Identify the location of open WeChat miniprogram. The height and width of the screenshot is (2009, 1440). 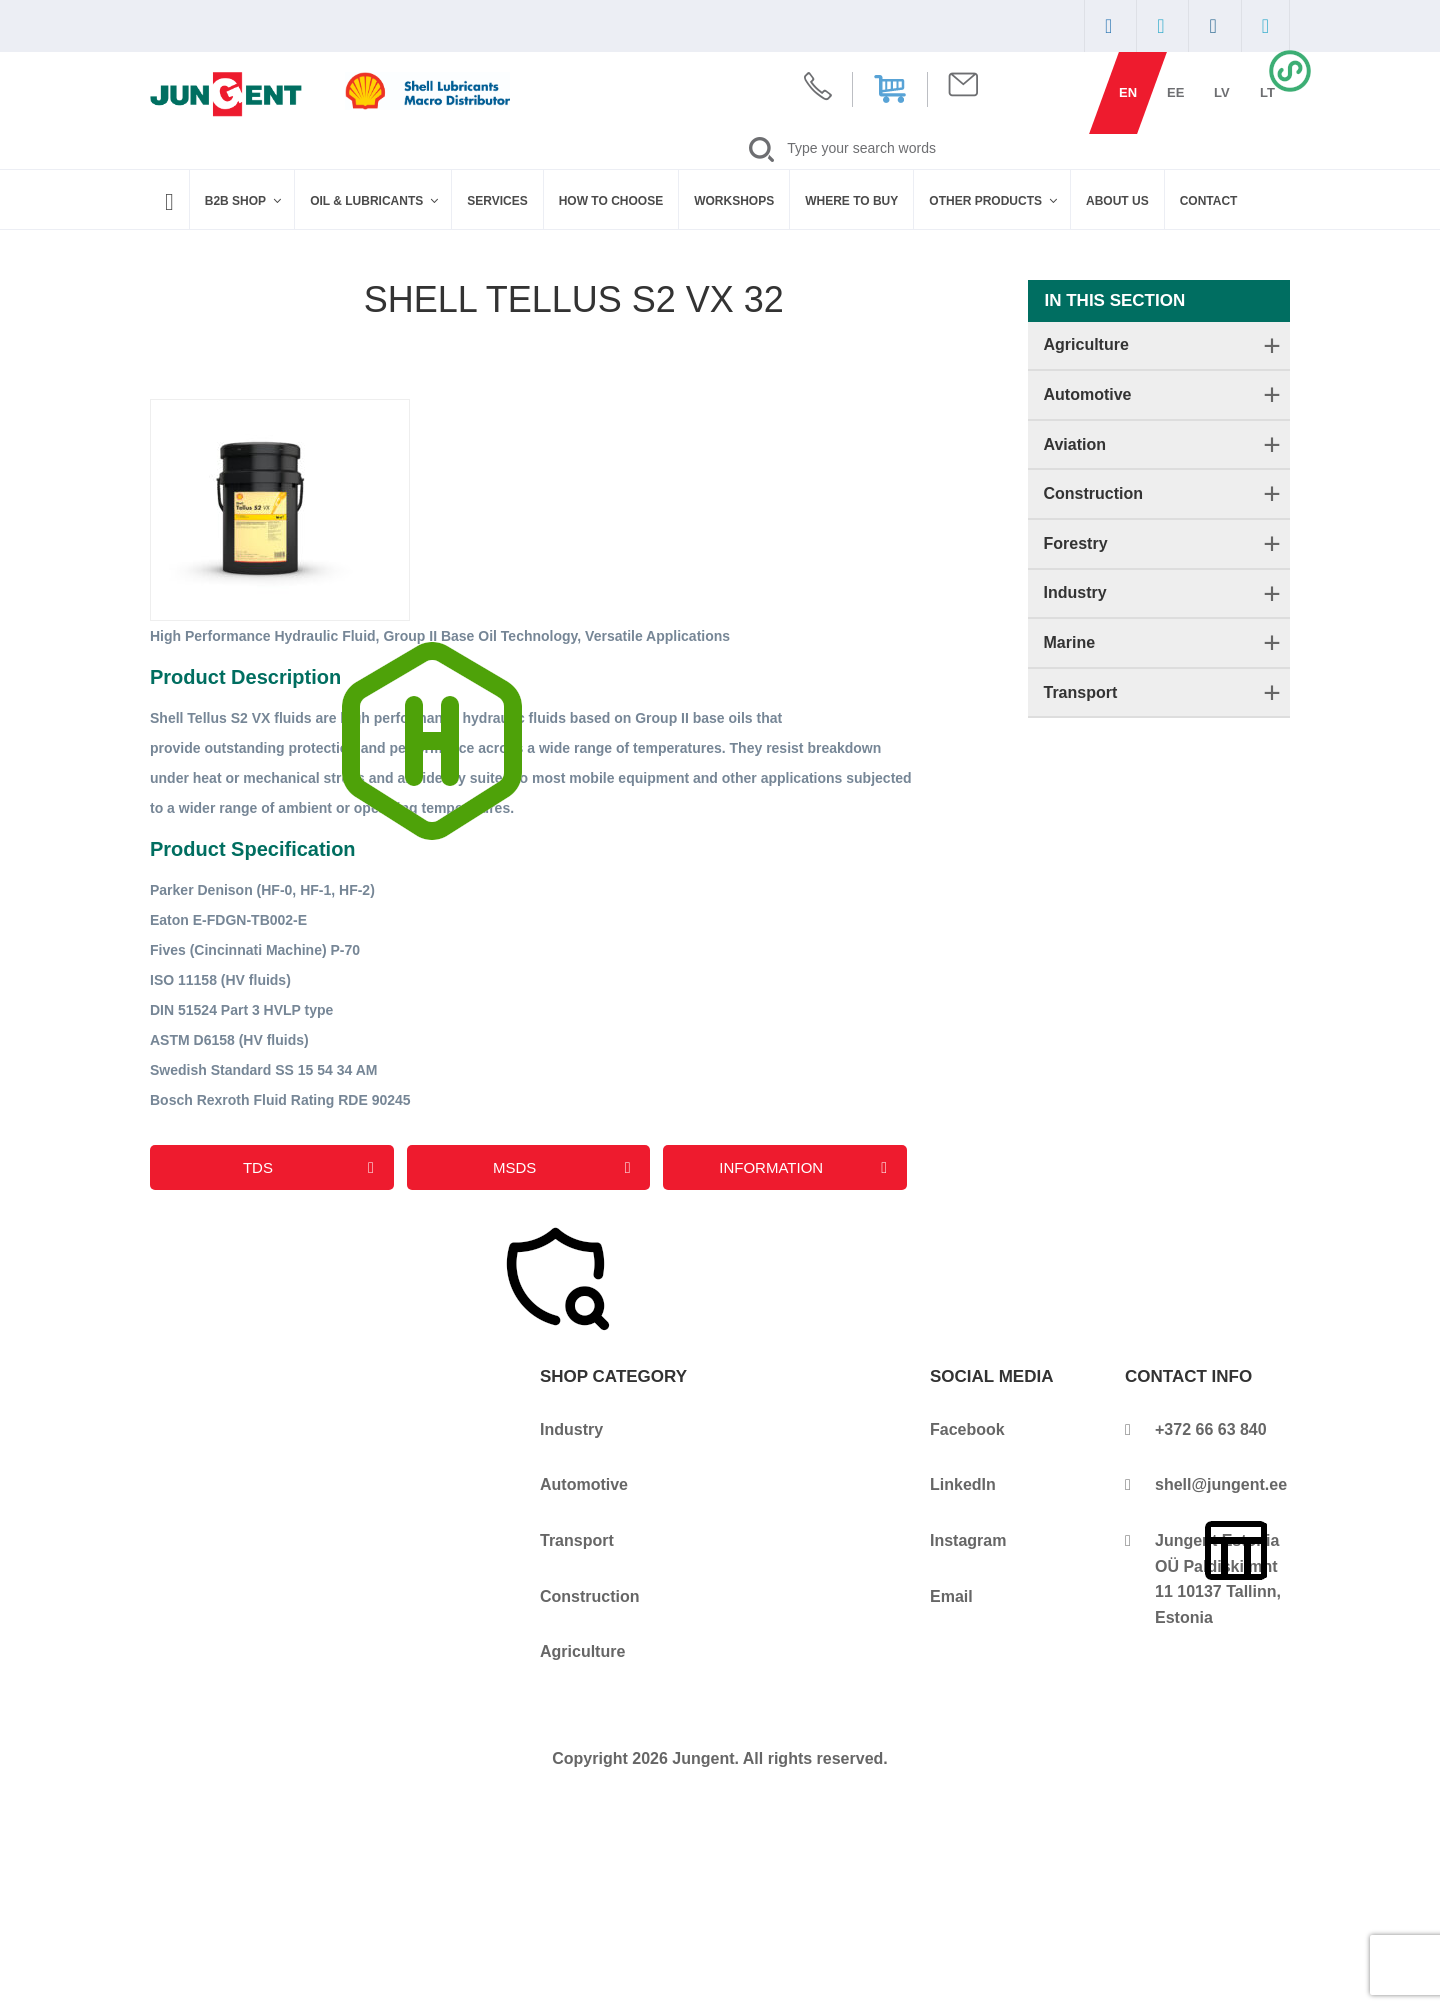
(1290, 71).